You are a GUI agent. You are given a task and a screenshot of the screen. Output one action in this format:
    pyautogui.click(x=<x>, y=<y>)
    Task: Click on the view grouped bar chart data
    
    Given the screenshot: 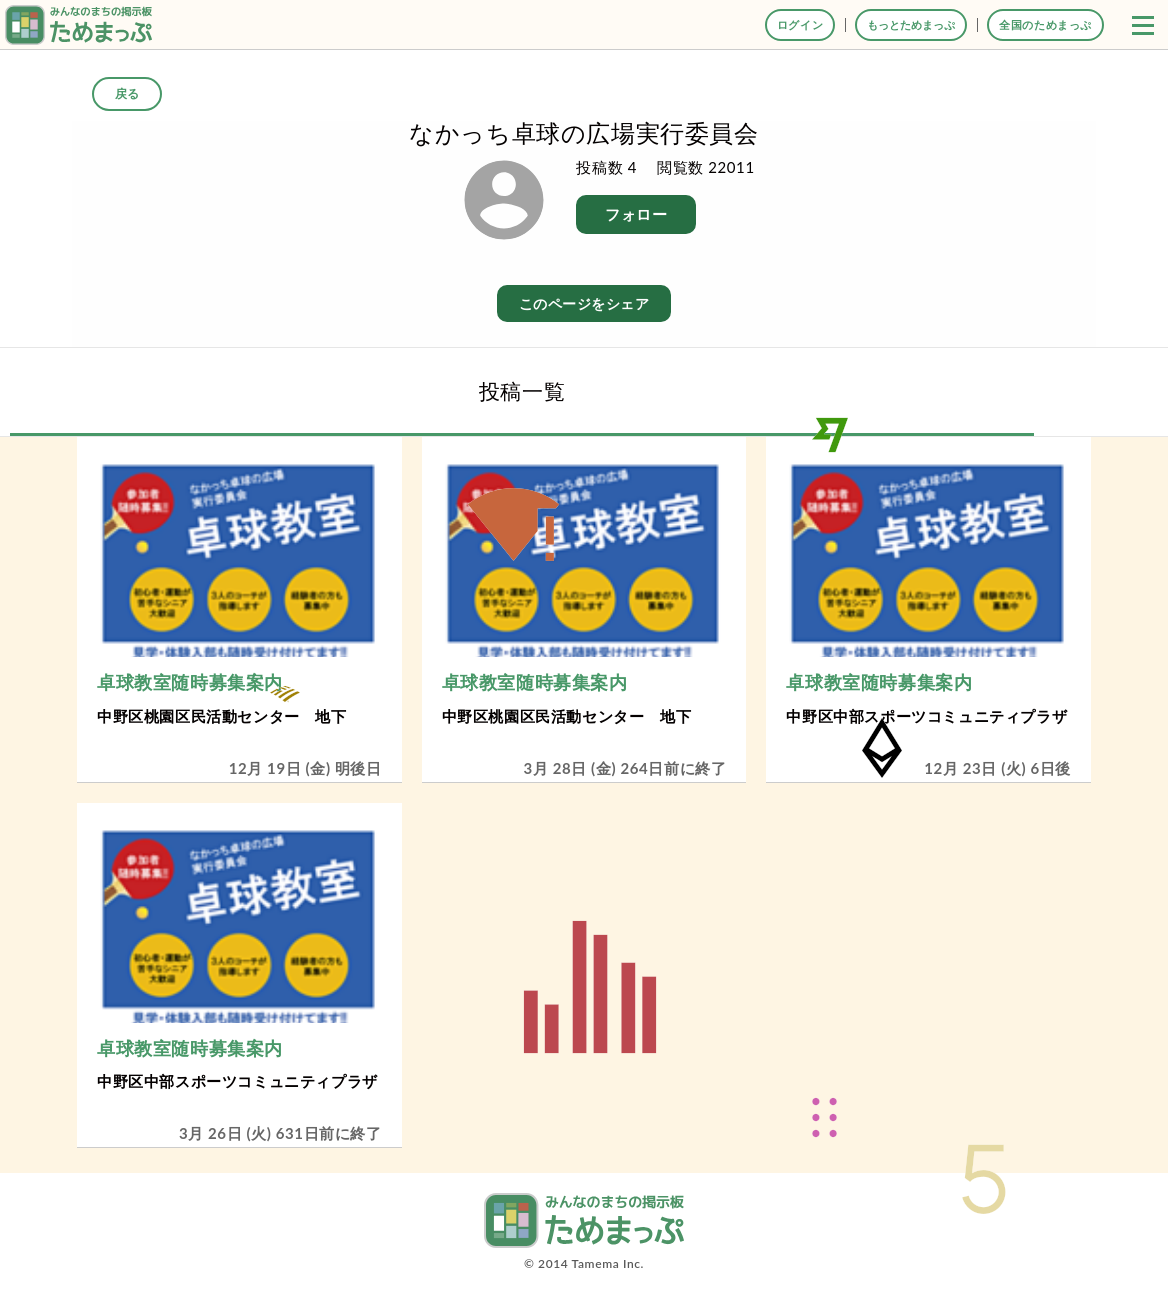 What is the action you would take?
    pyautogui.click(x=593, y=990)
    